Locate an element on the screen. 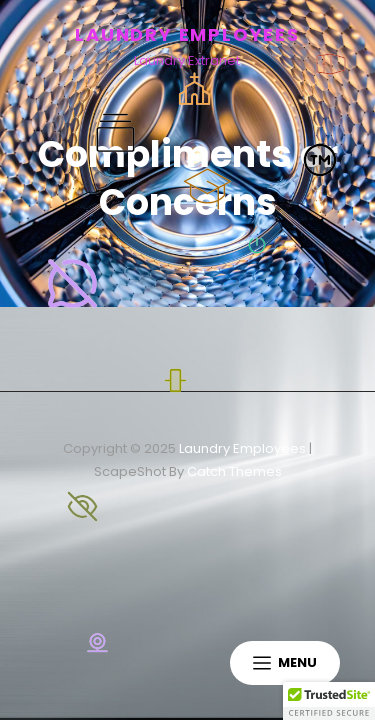 Image resolution: width=375 pixels, height=720 pixels. hide password or sensitive content is located at coordinates (82, 506).